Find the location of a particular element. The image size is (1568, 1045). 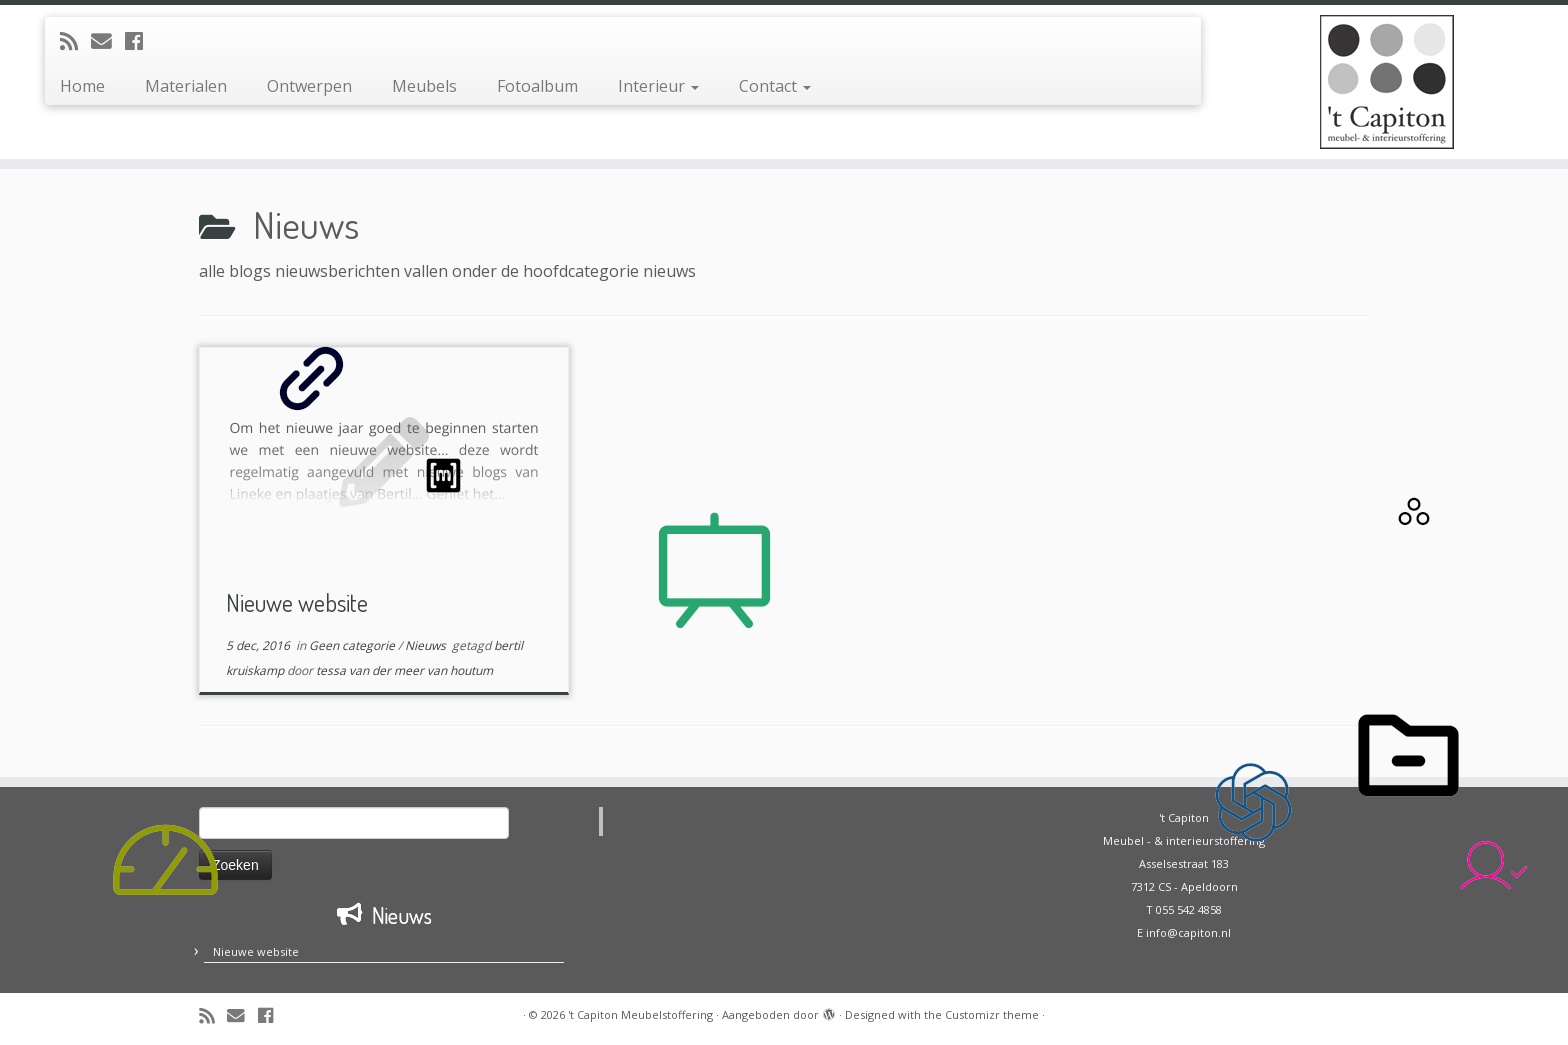

access OpenAI services or ChatGPT is located at coordinates (1253, 802).